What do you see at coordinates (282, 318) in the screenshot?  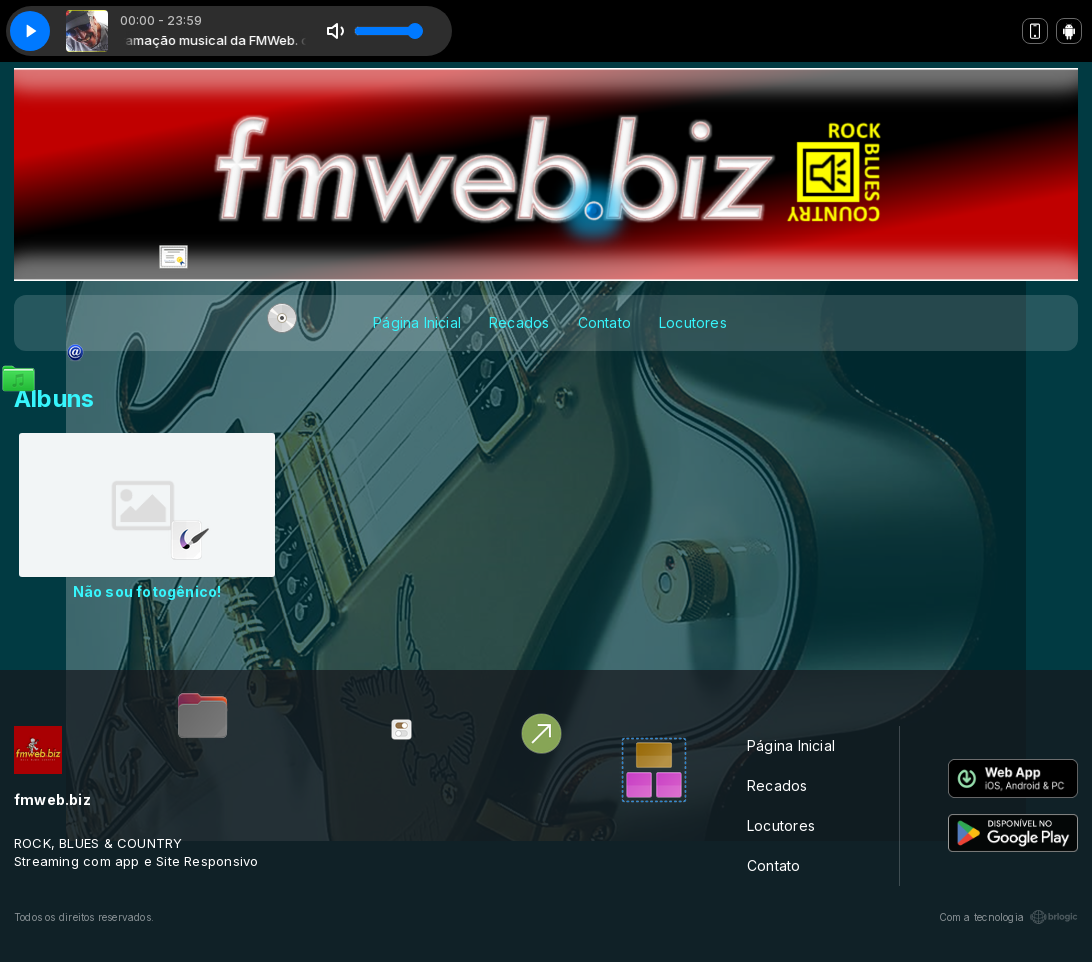 I see `indicates a CD or optical disc drive` at bounding box center [282, 318].